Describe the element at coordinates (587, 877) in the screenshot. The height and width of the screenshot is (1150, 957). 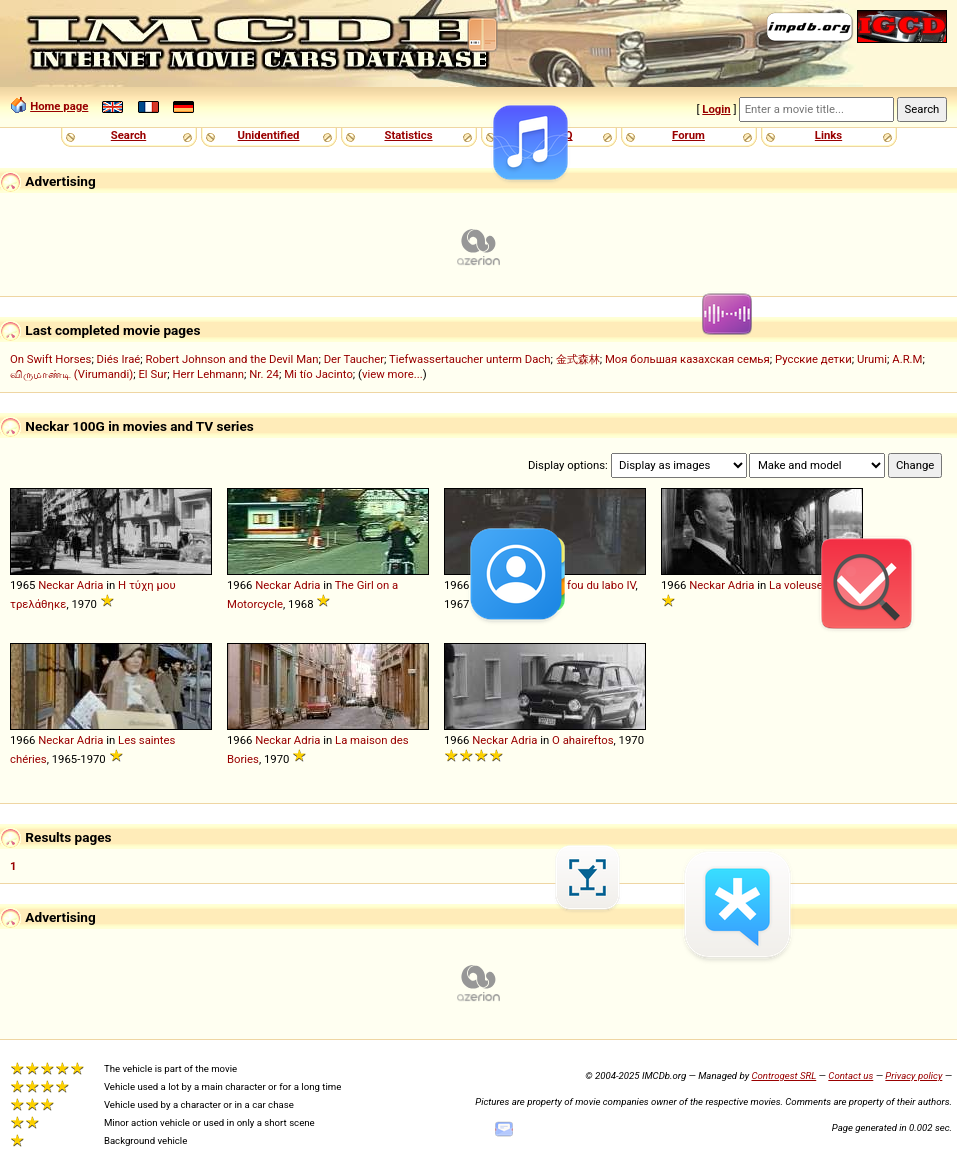
I see `open nomacs image viewer` at that location.